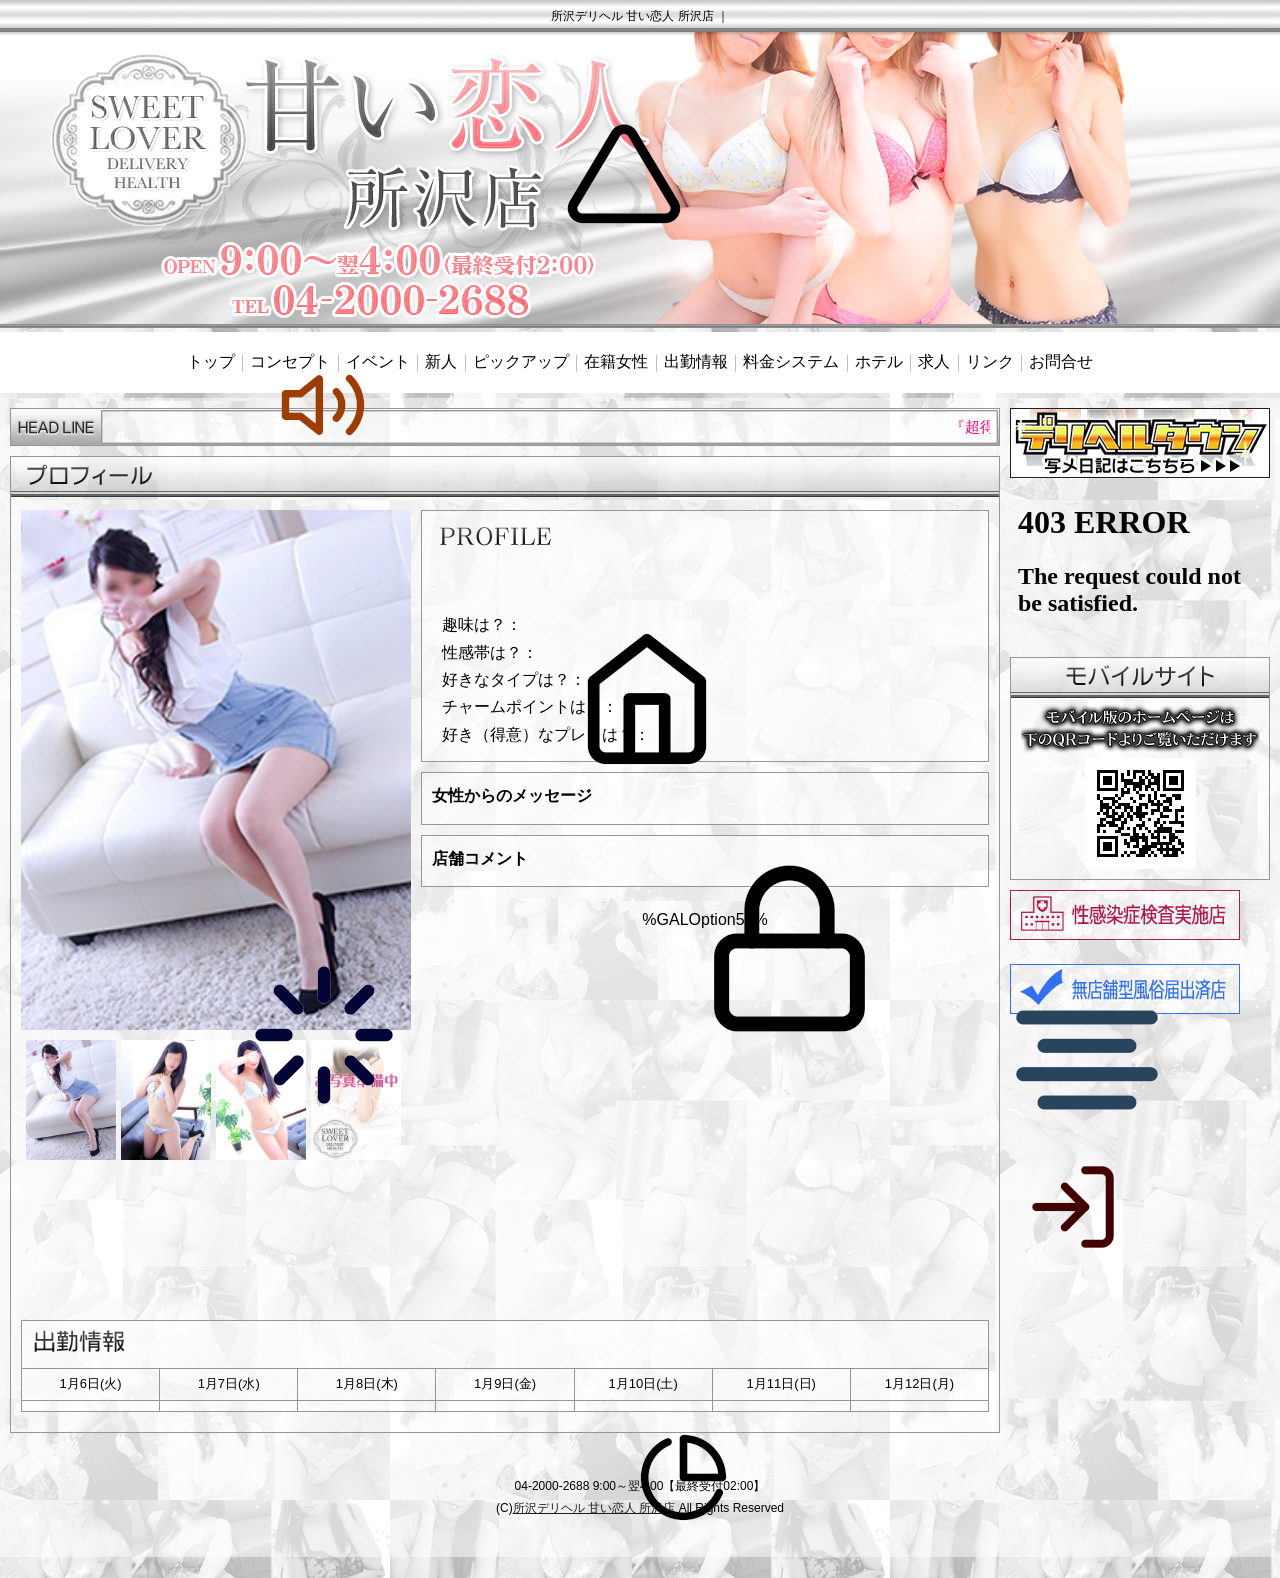  I want to click on navigate to the home screen, so click(647, 699).